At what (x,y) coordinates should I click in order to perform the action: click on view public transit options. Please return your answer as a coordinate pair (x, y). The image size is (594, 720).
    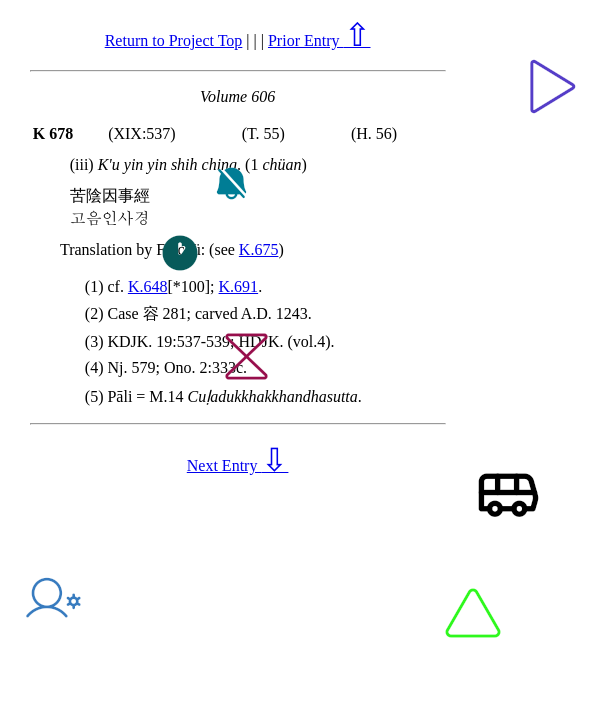
    Looking at the image, I should click on (508, 492).